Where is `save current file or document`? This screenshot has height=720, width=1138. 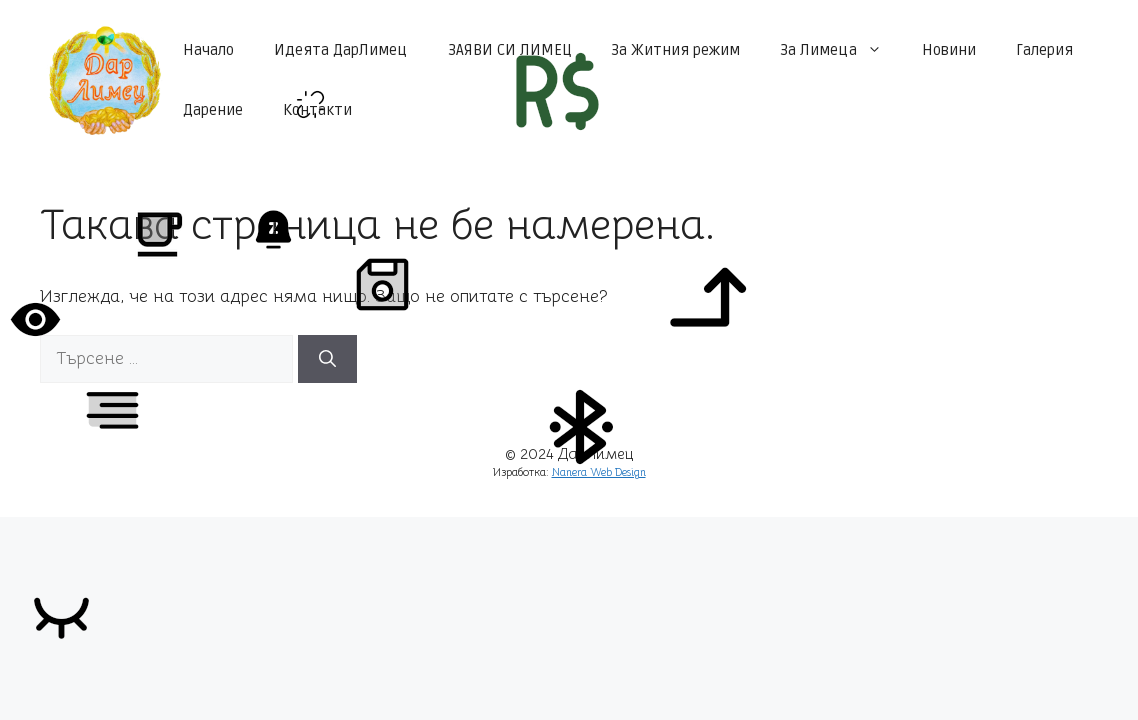
save current file or document is located at coordinates (382, 284).